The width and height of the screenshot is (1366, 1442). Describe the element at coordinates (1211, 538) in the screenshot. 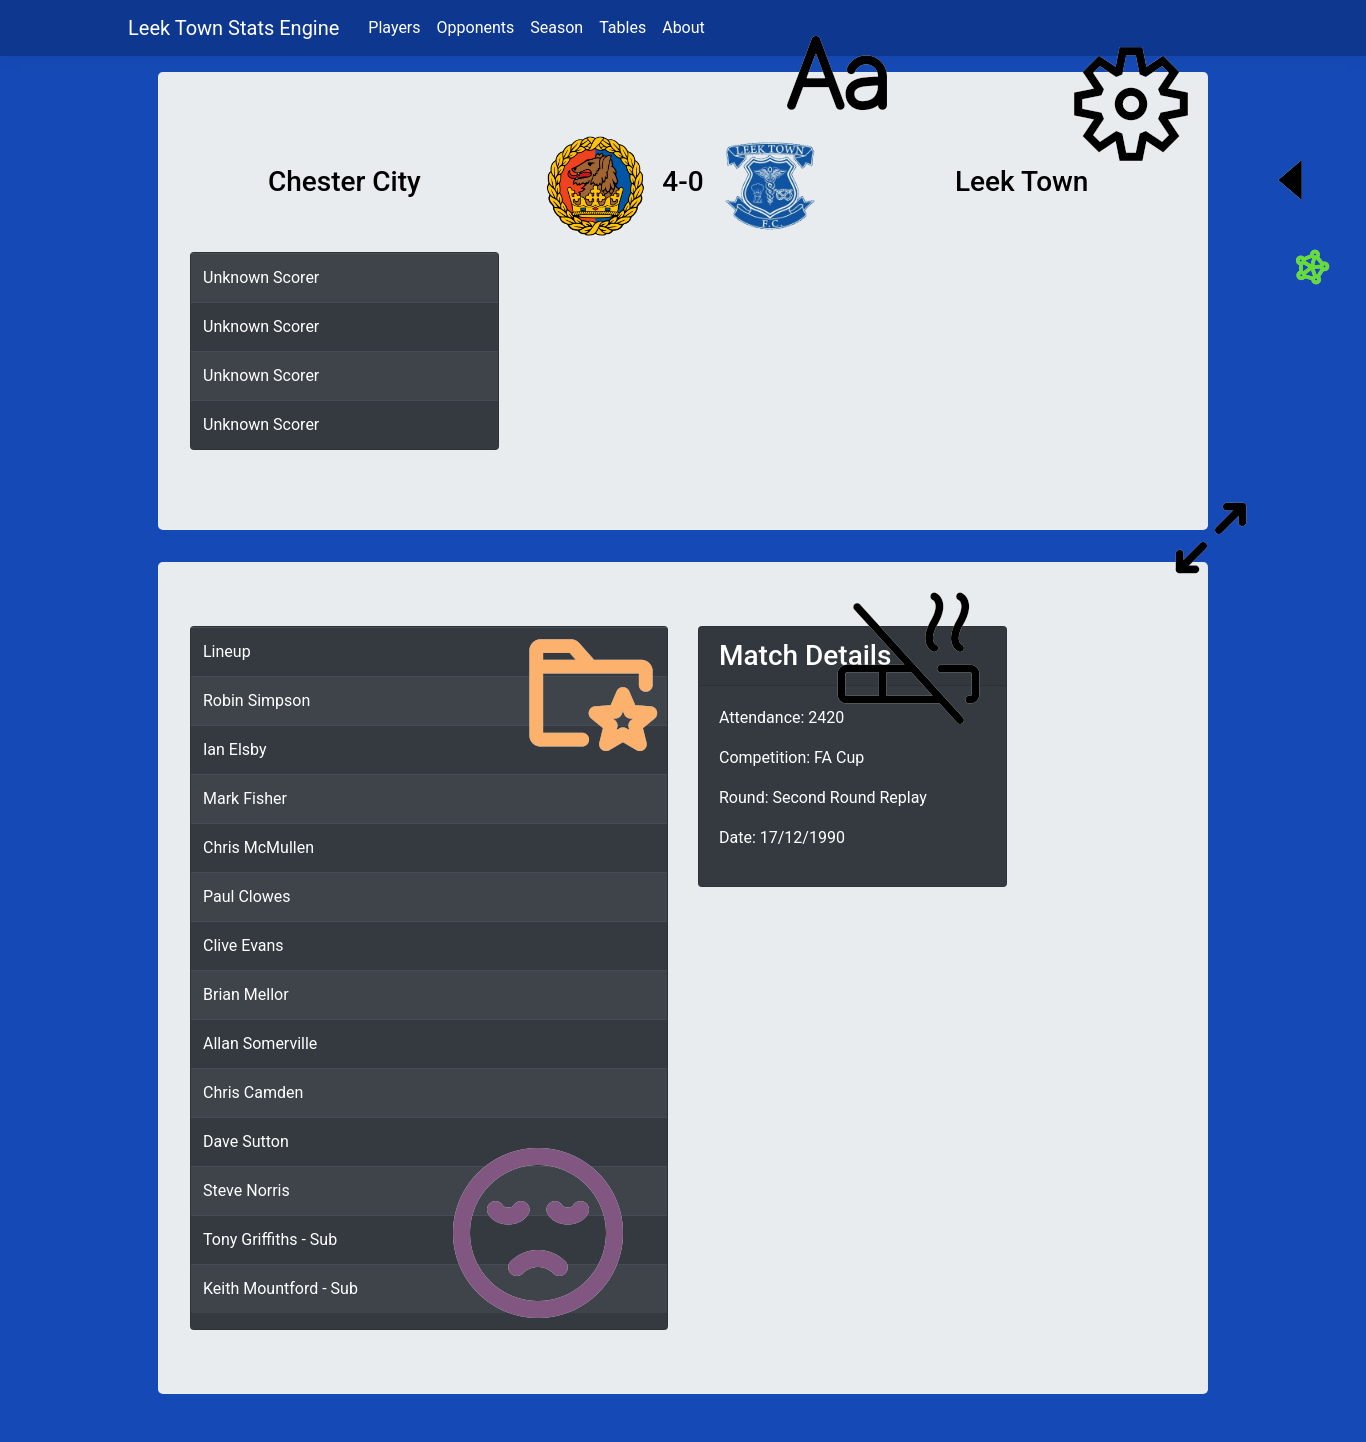

I see `expand to fullscreen mode` at that location.